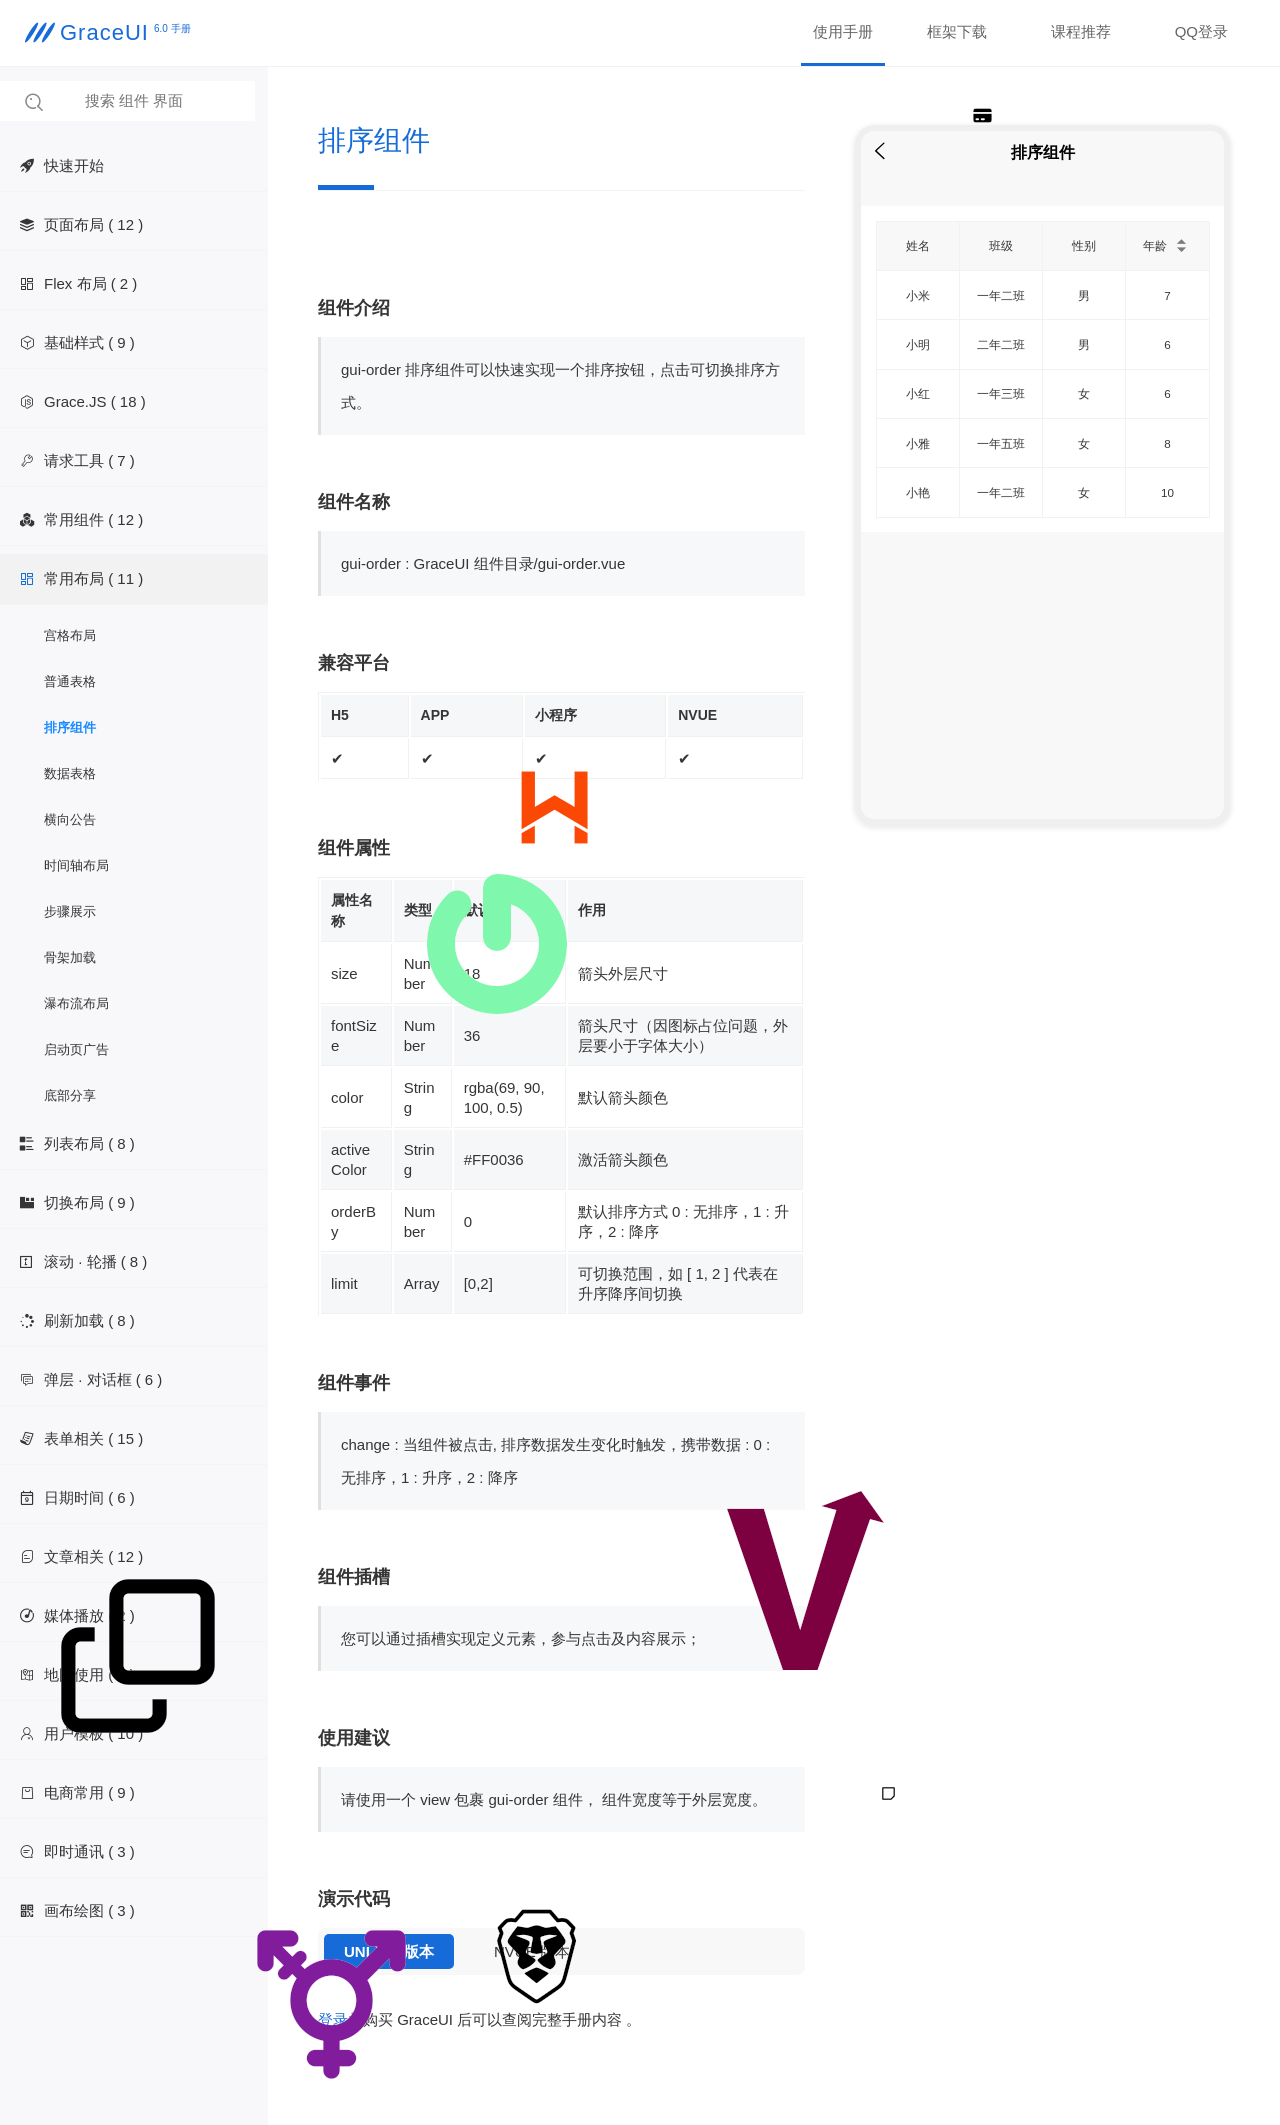  What do you see at coordinates (331, 2004) in the screenshot?
I see `indicates transgender or gender-diverse identity` at bounding box center [331, 2004].